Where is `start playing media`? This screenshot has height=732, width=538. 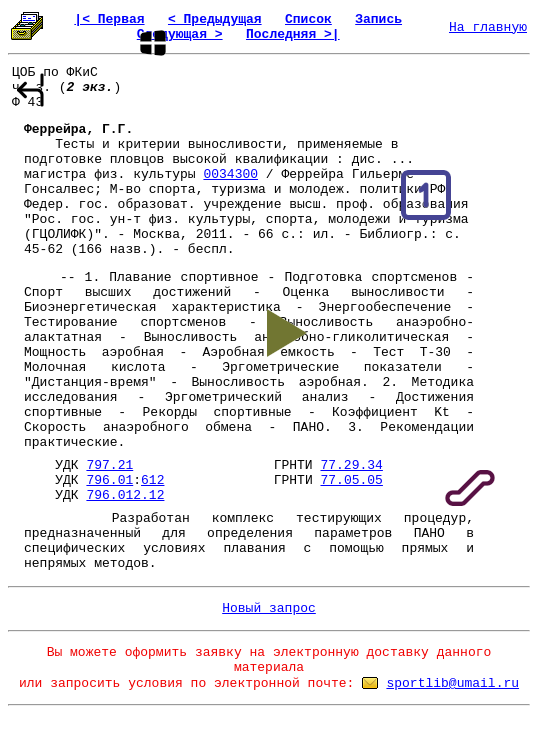
start playing media is located at coordinates (287, 333).